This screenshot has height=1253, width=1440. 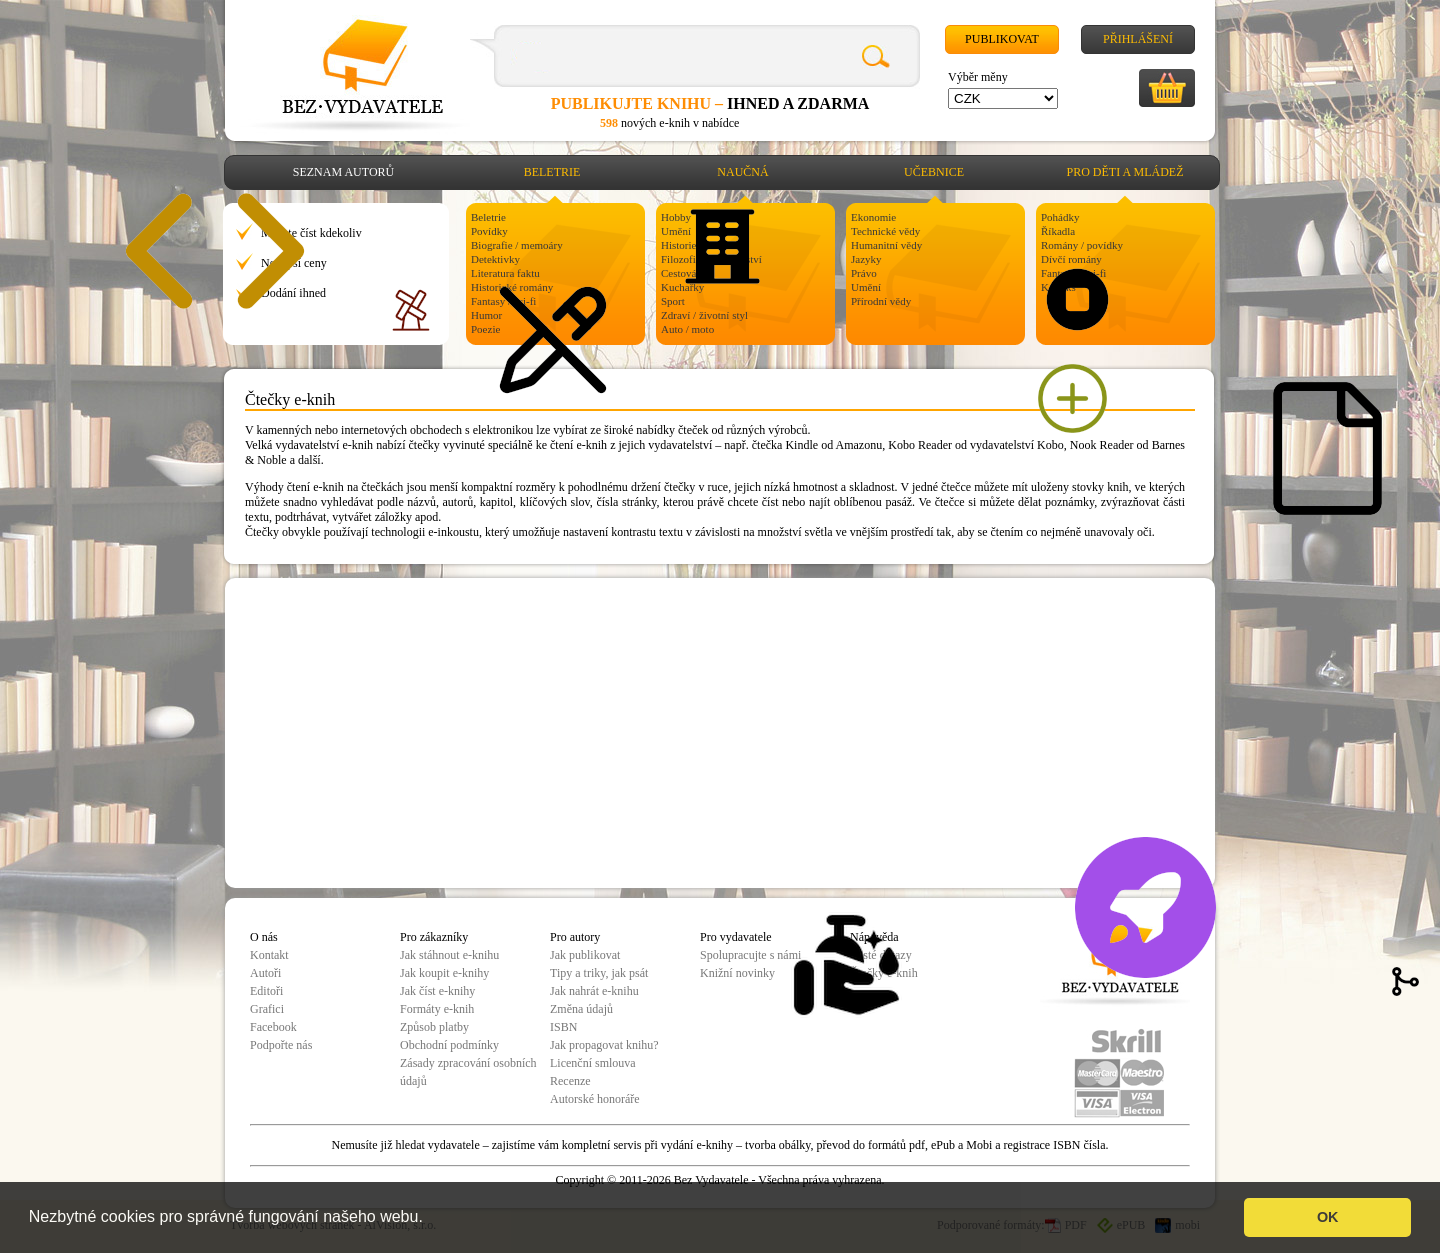 What do you see at coordinates (722, 246) in the screenshot?
I see `view office or workplace location` at bounding box center [722, 246].